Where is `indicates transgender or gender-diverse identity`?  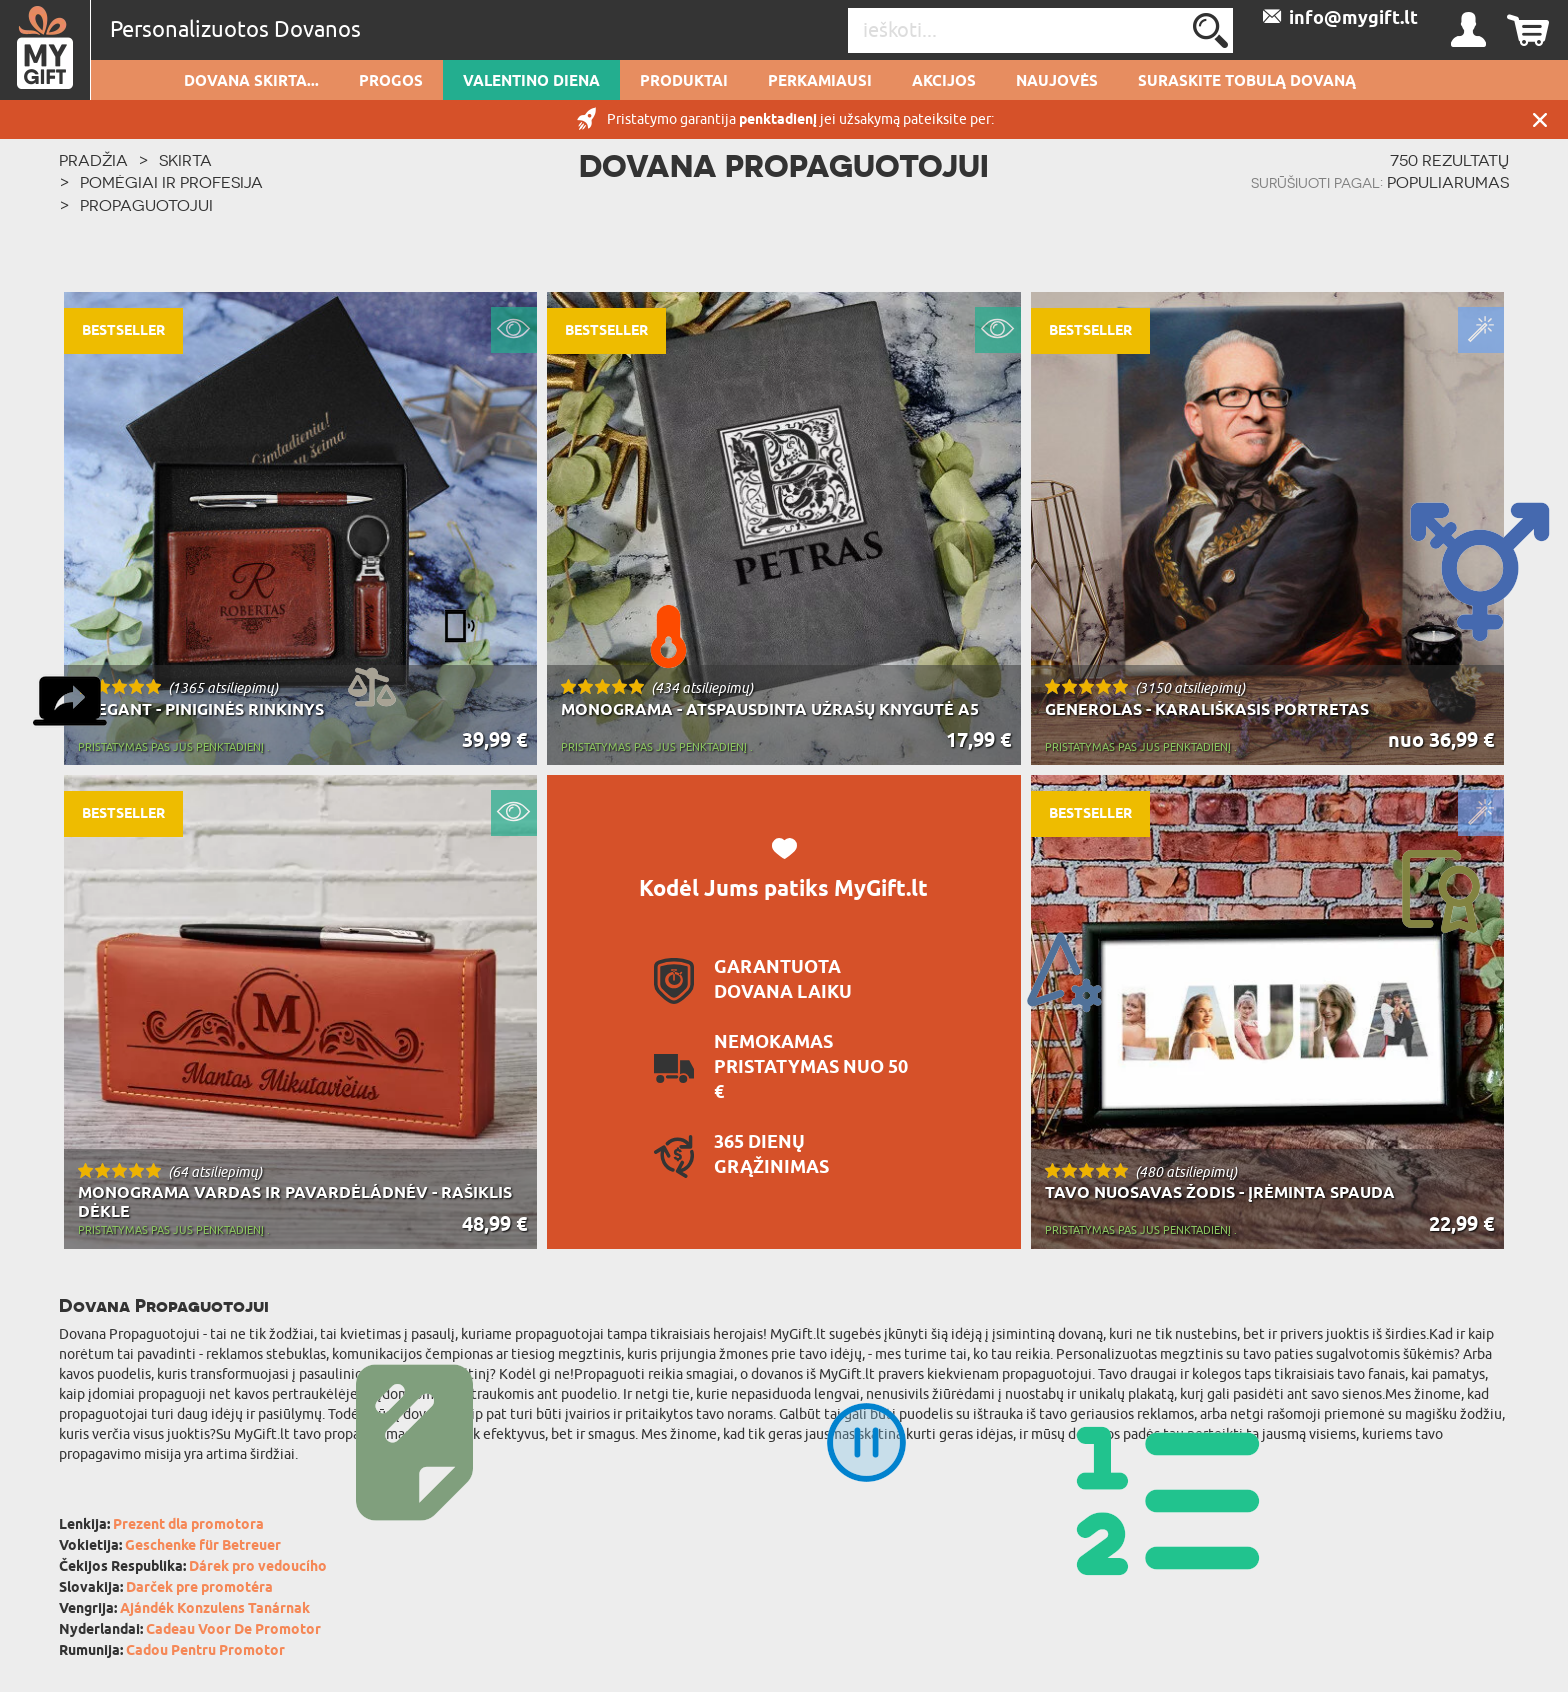
indicates transgender or gender-diverse identity is located at coordinates (1480, 572).